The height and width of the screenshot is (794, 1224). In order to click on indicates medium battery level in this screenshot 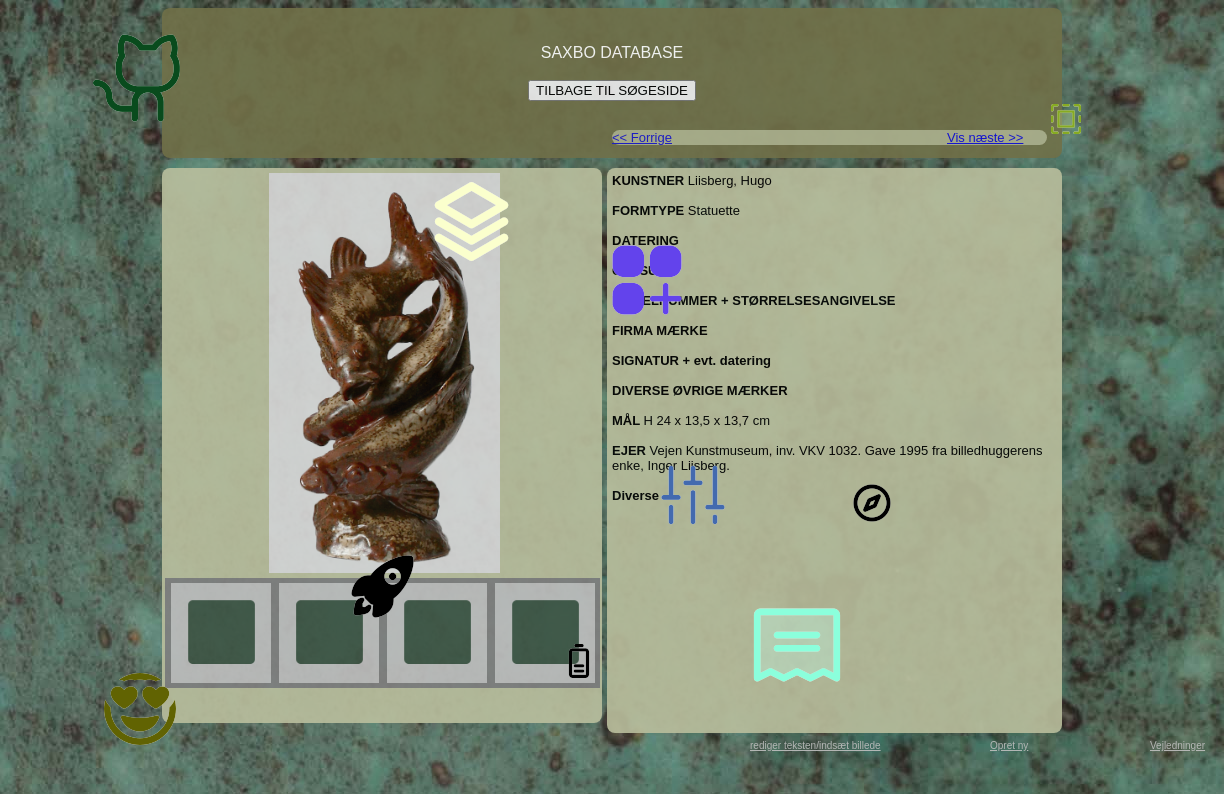, I will do `click(579, 661)`.